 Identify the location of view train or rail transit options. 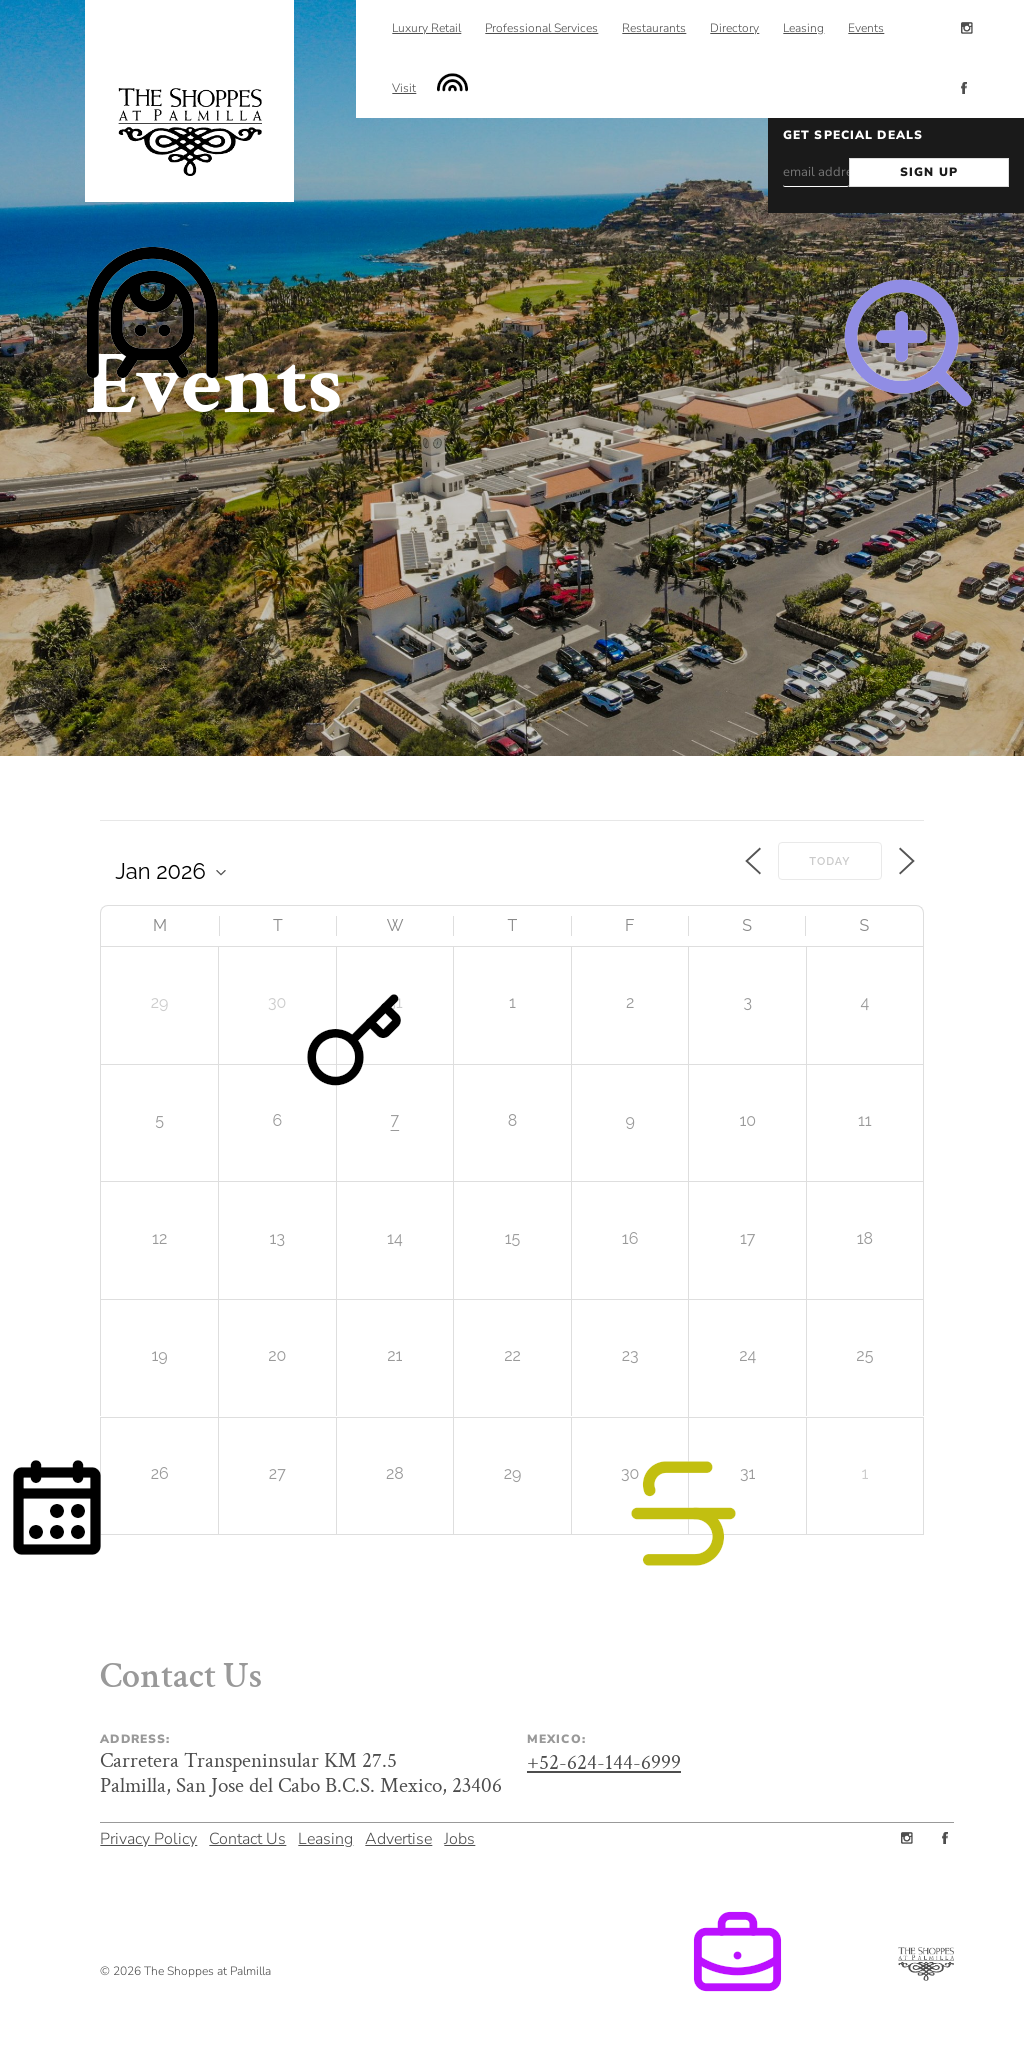
(152, 312).